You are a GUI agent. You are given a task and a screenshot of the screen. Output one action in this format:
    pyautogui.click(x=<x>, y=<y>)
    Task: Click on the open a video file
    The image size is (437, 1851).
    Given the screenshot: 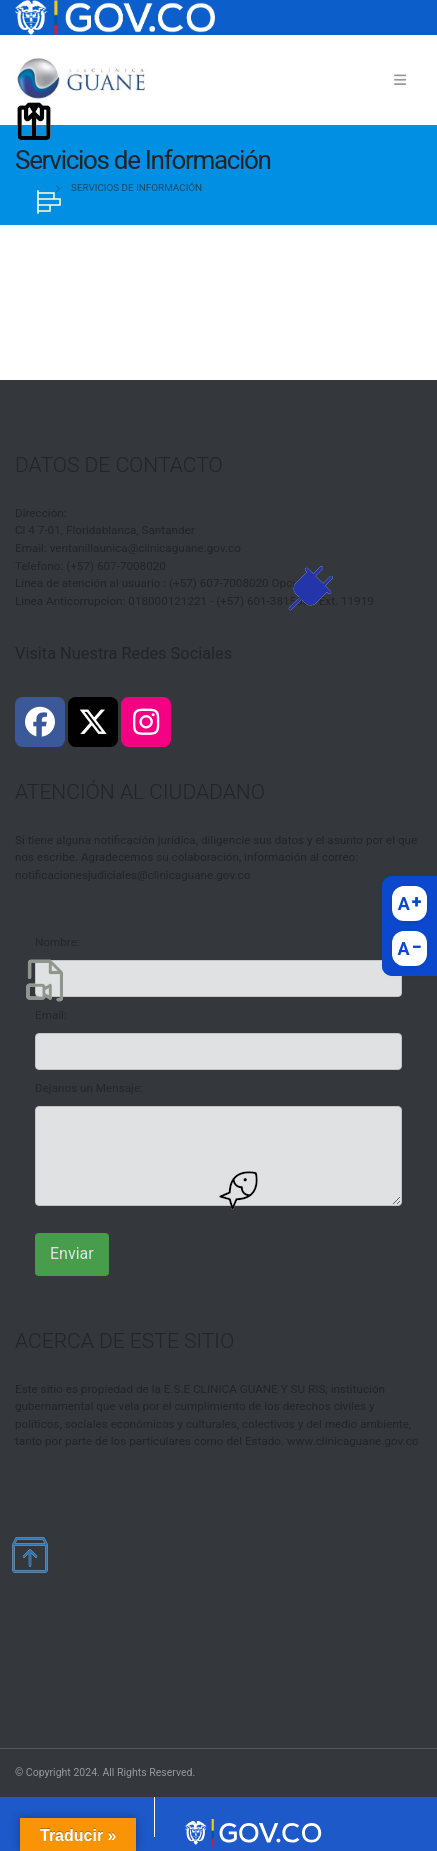 What is the action you would take?
    pyautogui.click(x=45, y=980)
    